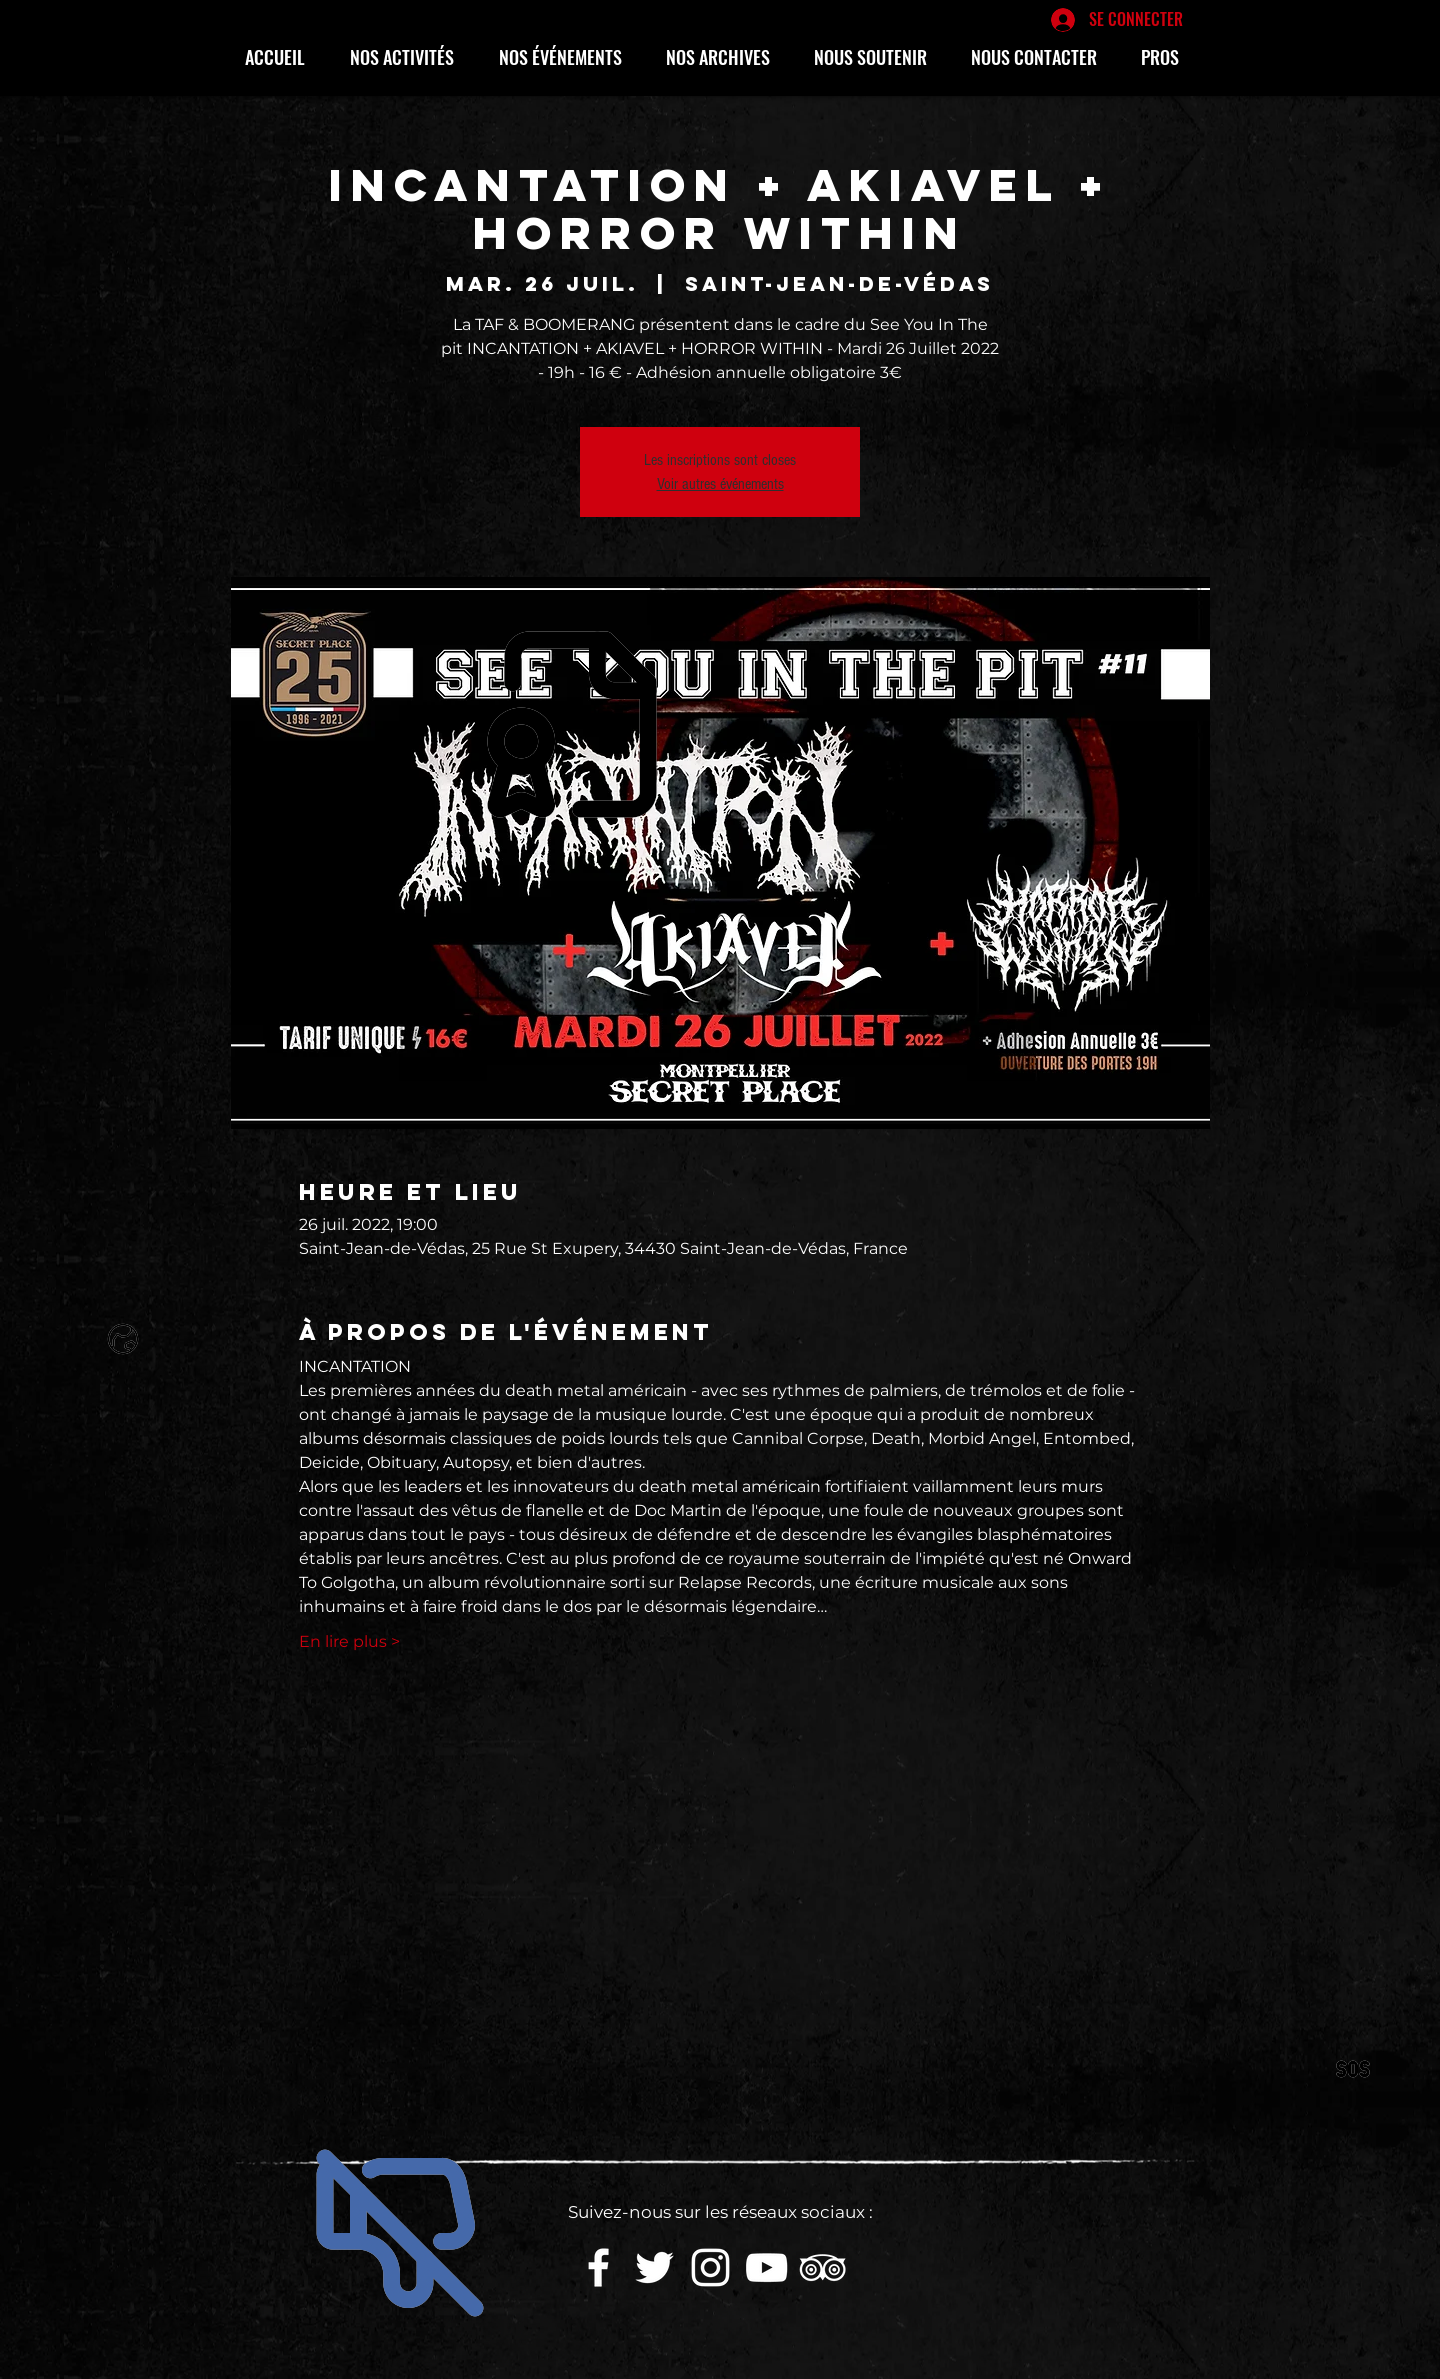 This screenshot has height=2379, width=1440. I want to click on switch to international or global settings, so click(123, 1339).